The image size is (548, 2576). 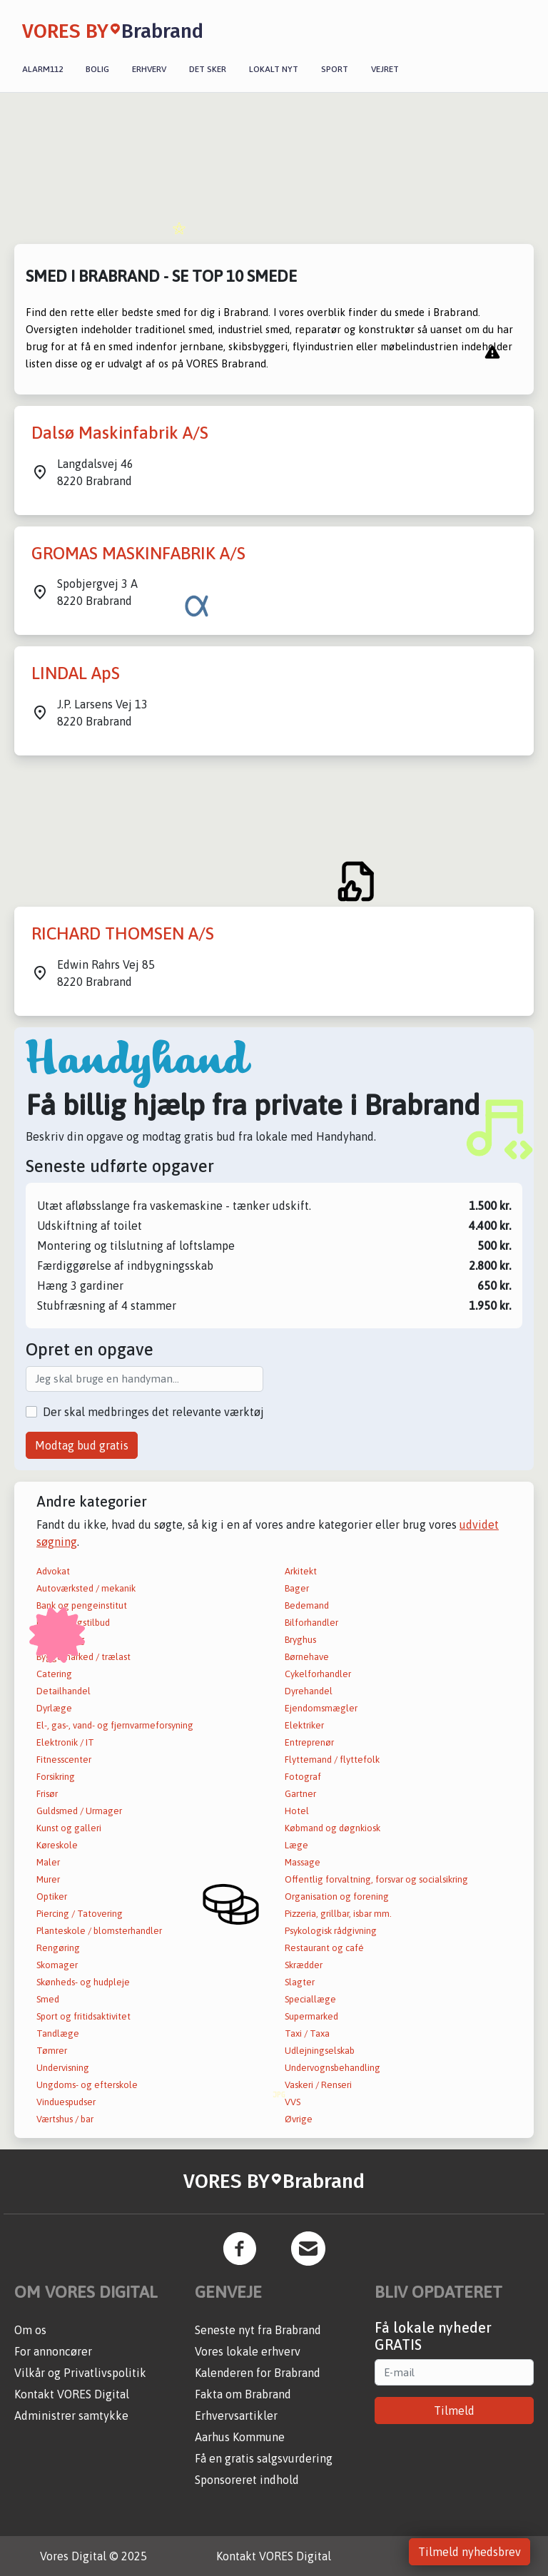 What do you see at coordinates (492, 352) in the screenshot?
I see `indicates a warning or caution state` at bounding box center [492, 352].